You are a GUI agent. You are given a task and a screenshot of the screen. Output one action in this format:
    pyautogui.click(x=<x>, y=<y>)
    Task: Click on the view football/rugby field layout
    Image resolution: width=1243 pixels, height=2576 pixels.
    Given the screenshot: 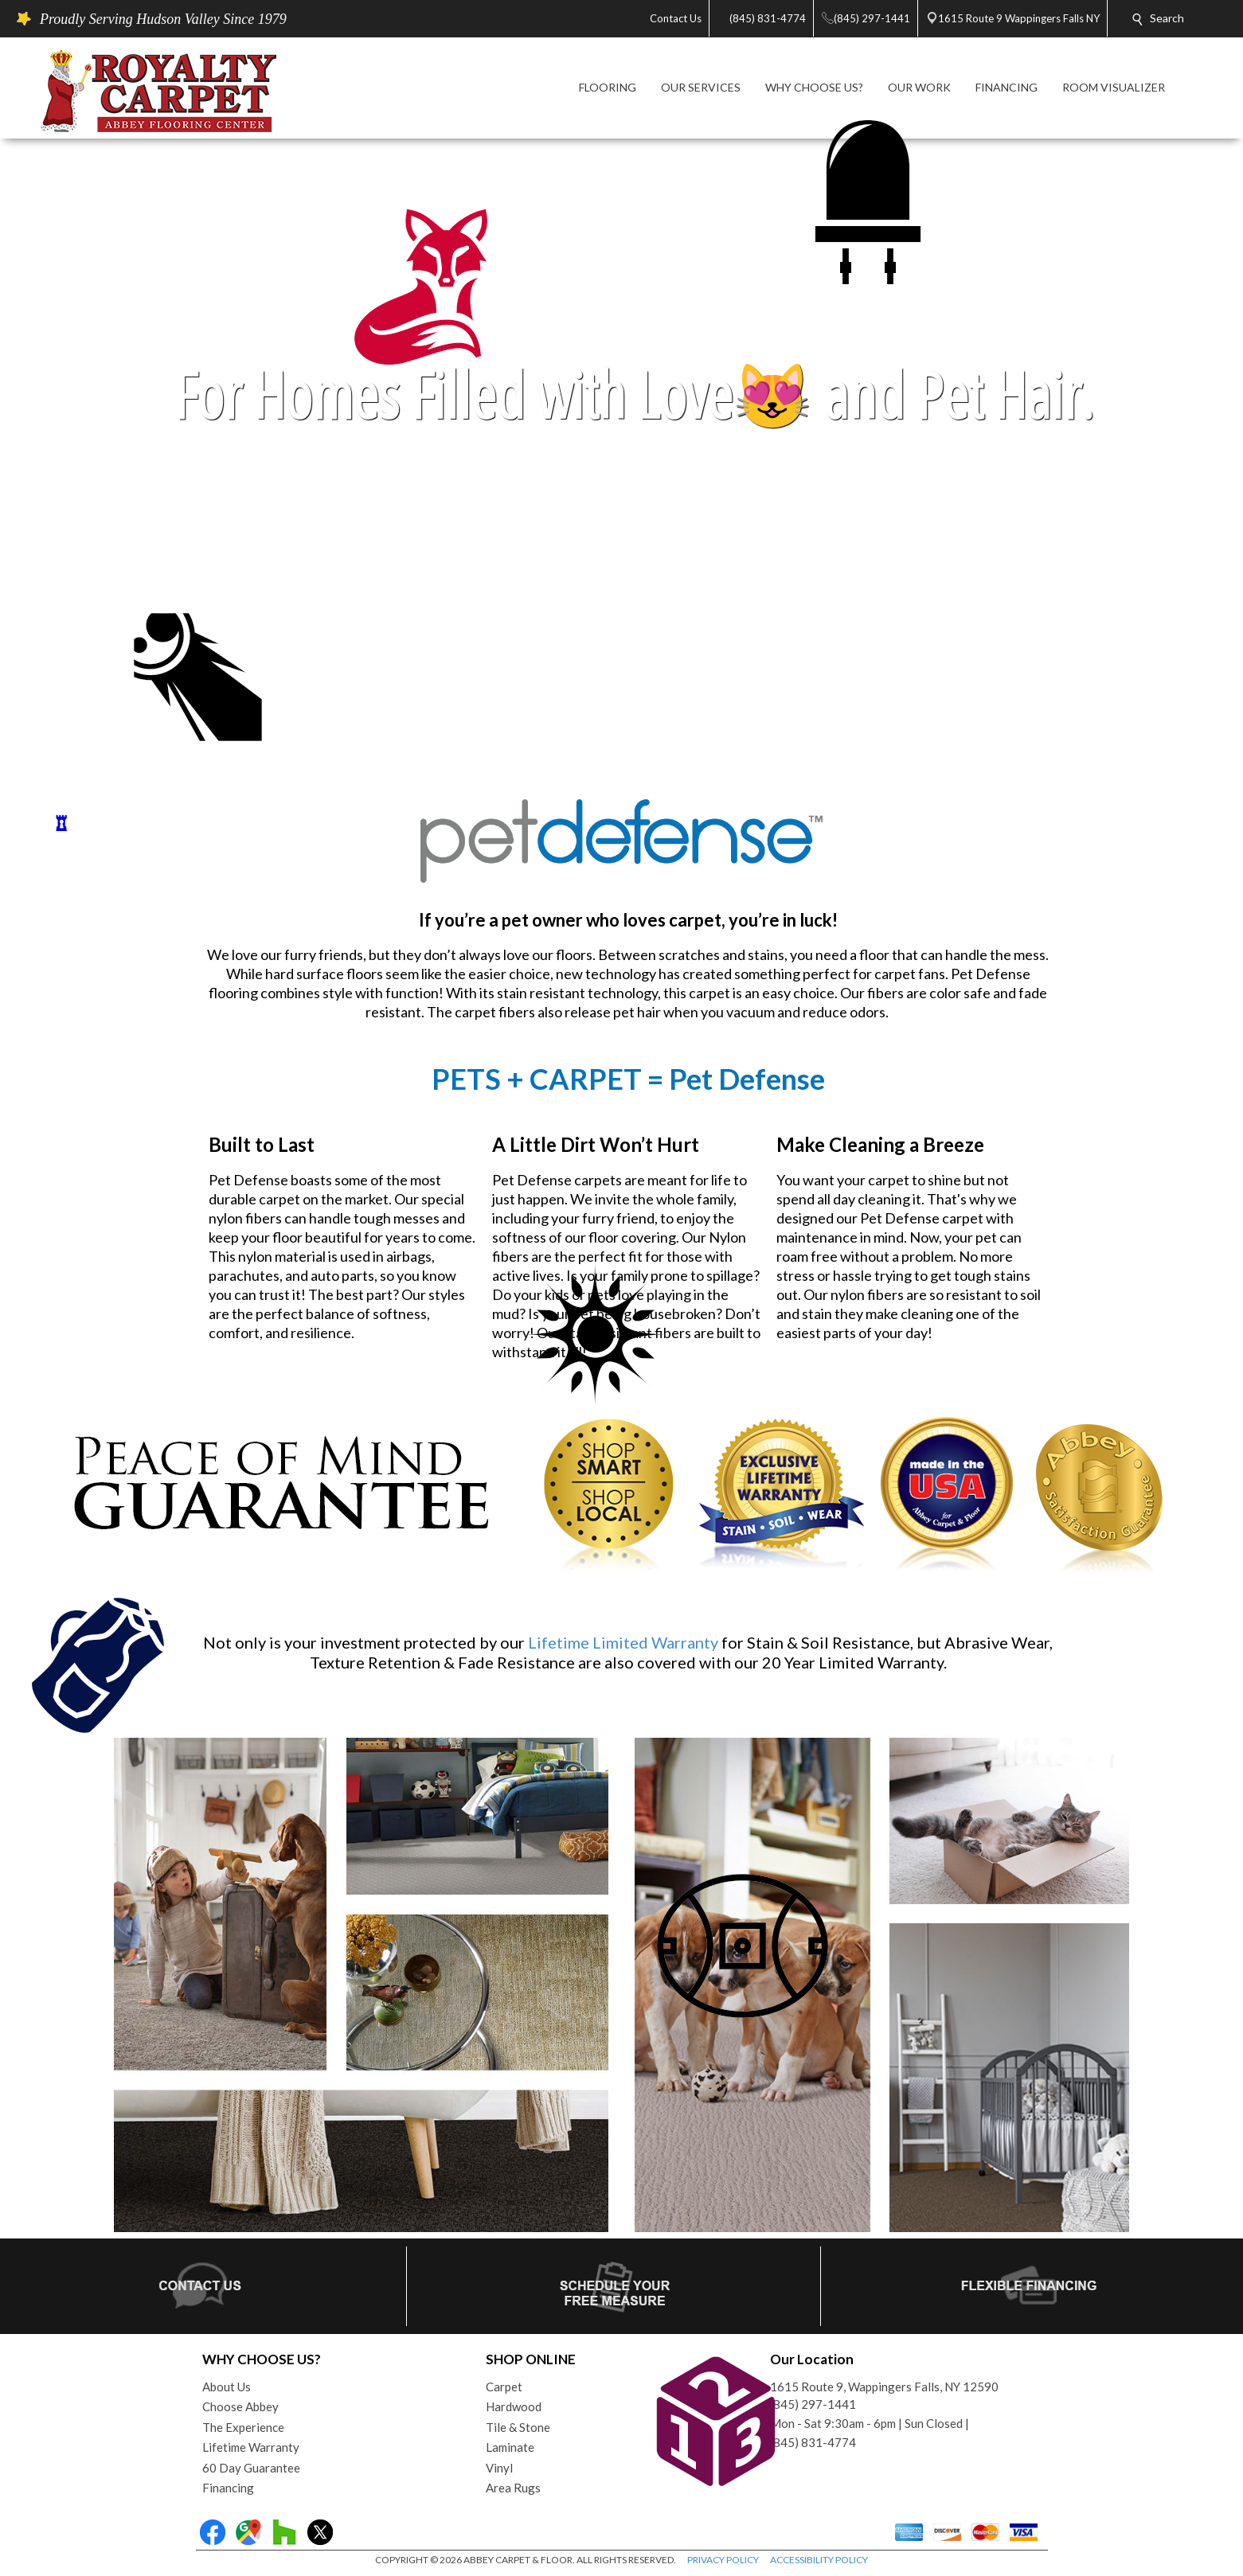 What is the action you would take?
    pyautogui.click(x=742, y=1946)
    